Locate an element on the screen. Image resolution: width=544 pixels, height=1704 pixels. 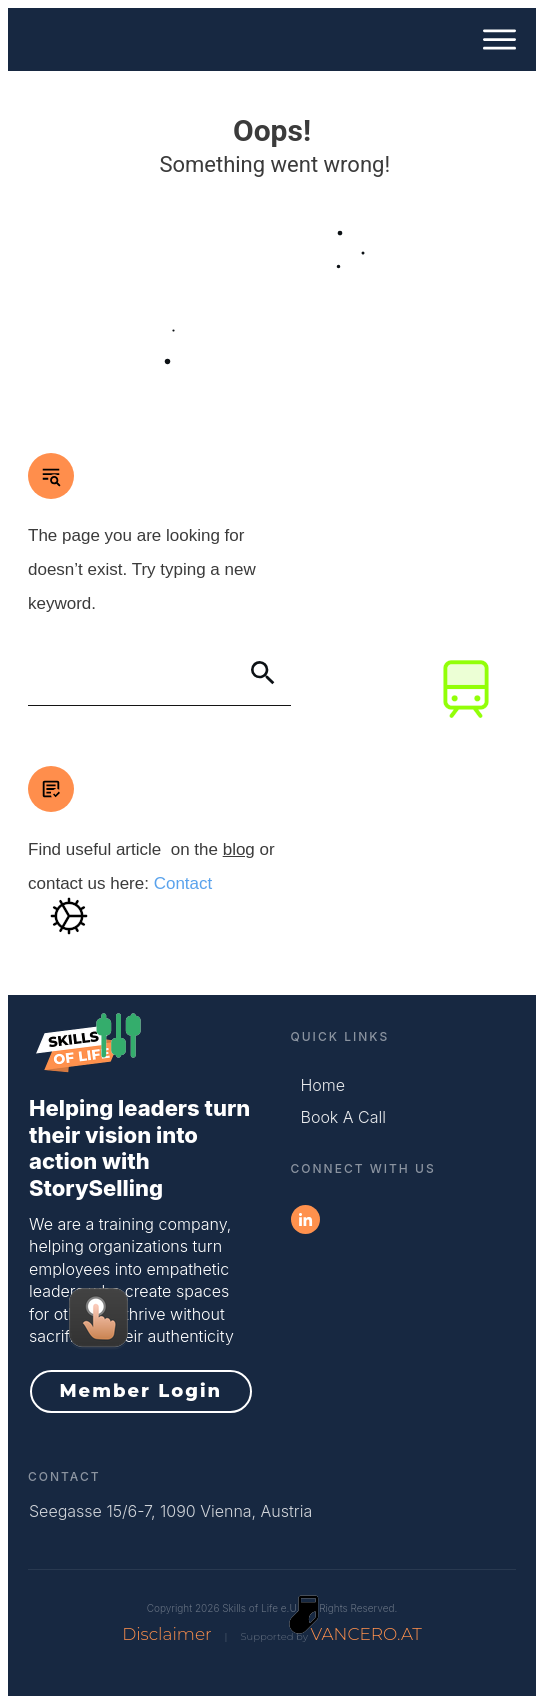
touchscreen input settings is located at coordinates (98, 1317).